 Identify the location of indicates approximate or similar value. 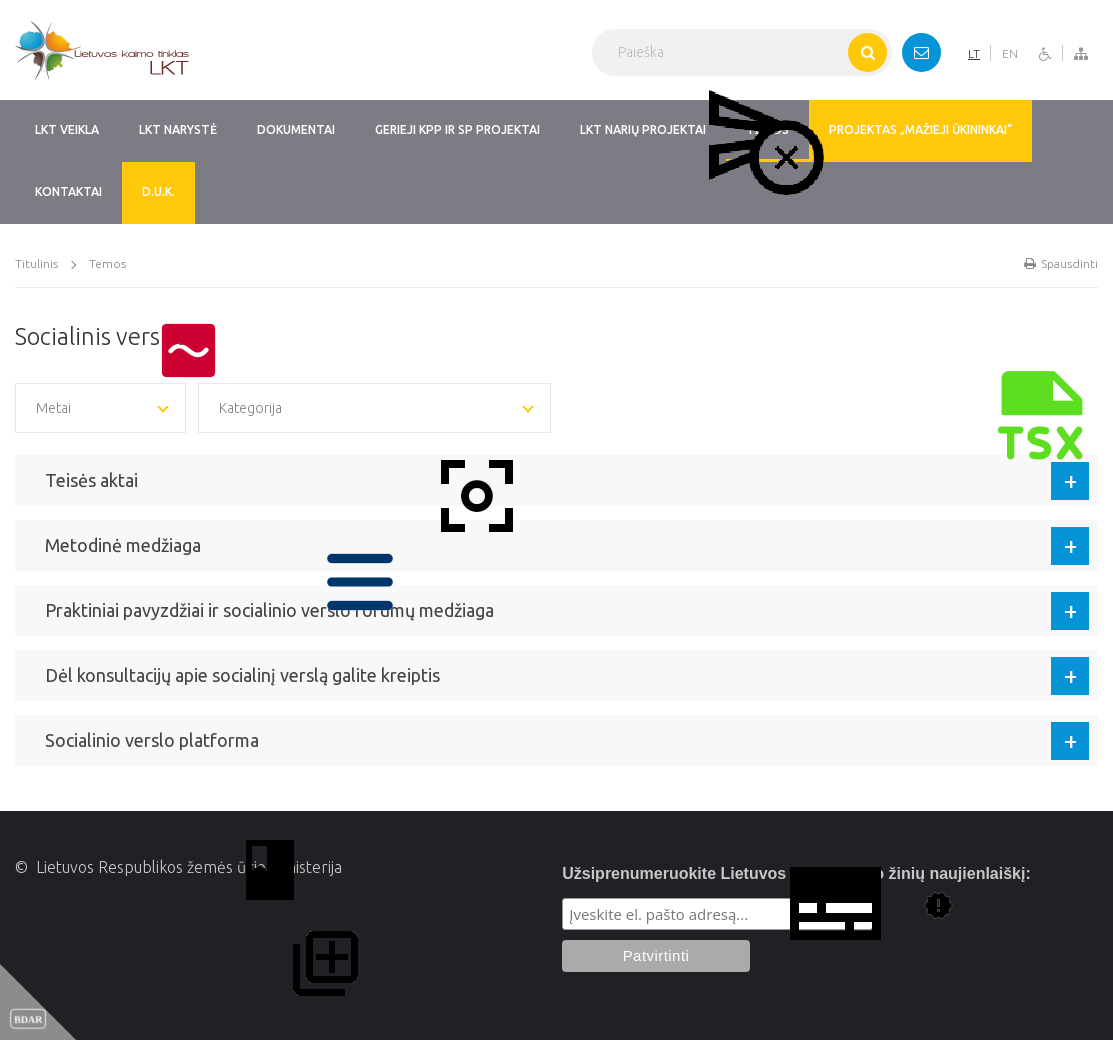
(188, 350).